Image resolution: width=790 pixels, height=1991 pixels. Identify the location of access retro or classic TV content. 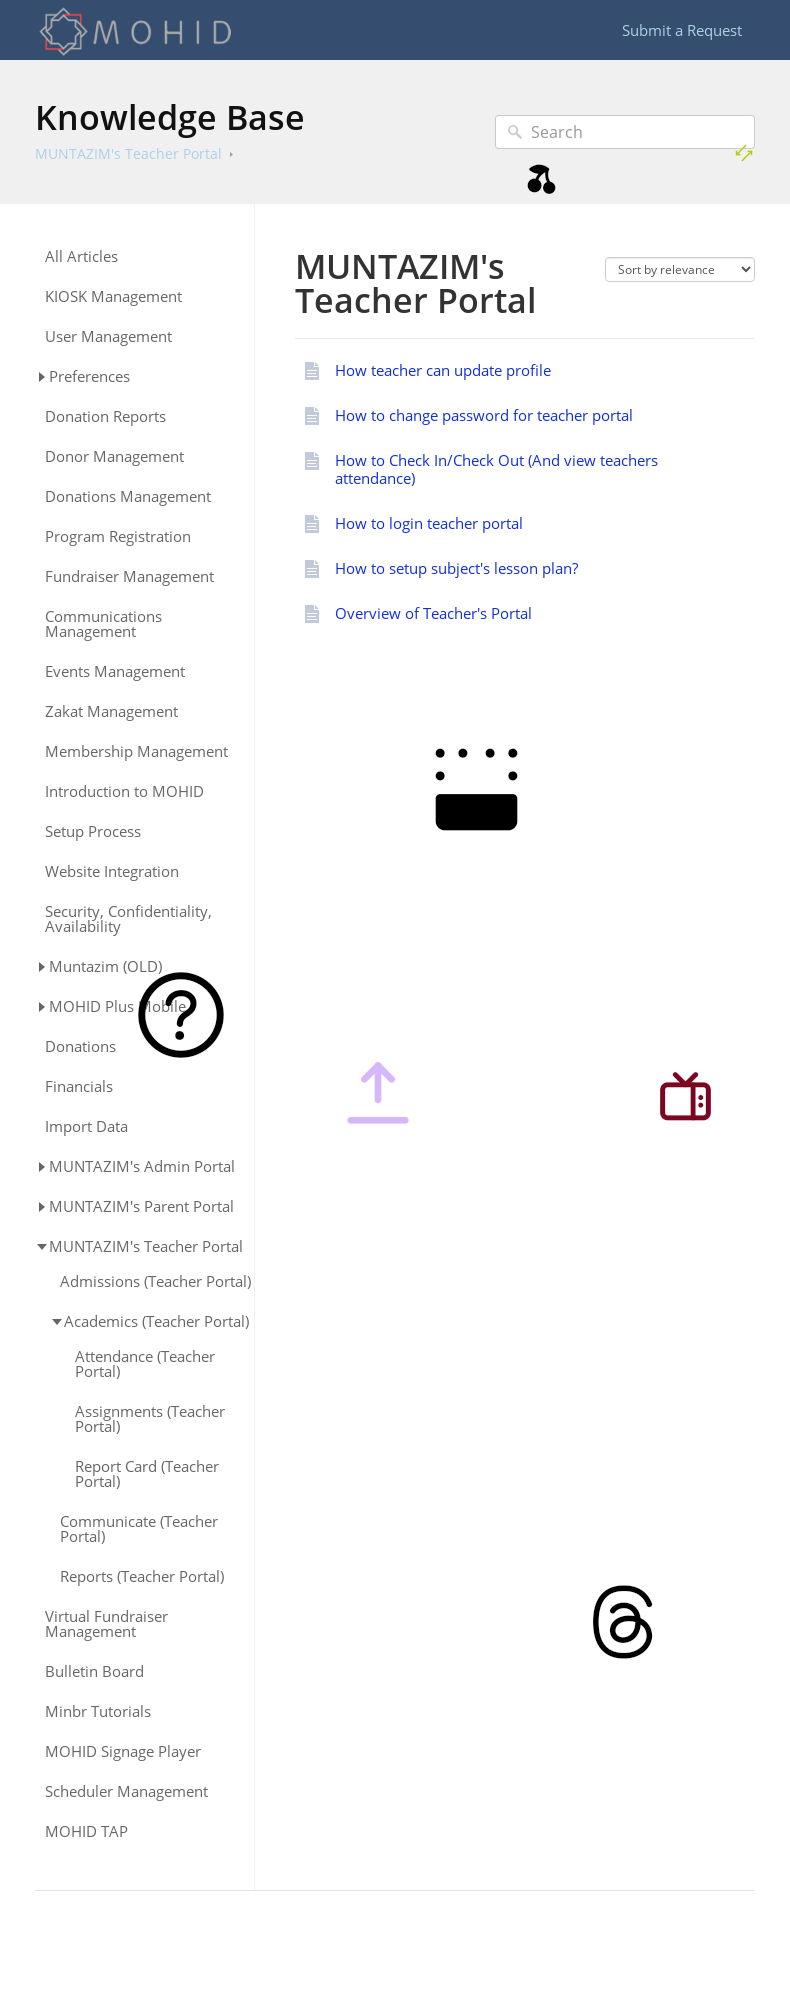
(685, 1097).